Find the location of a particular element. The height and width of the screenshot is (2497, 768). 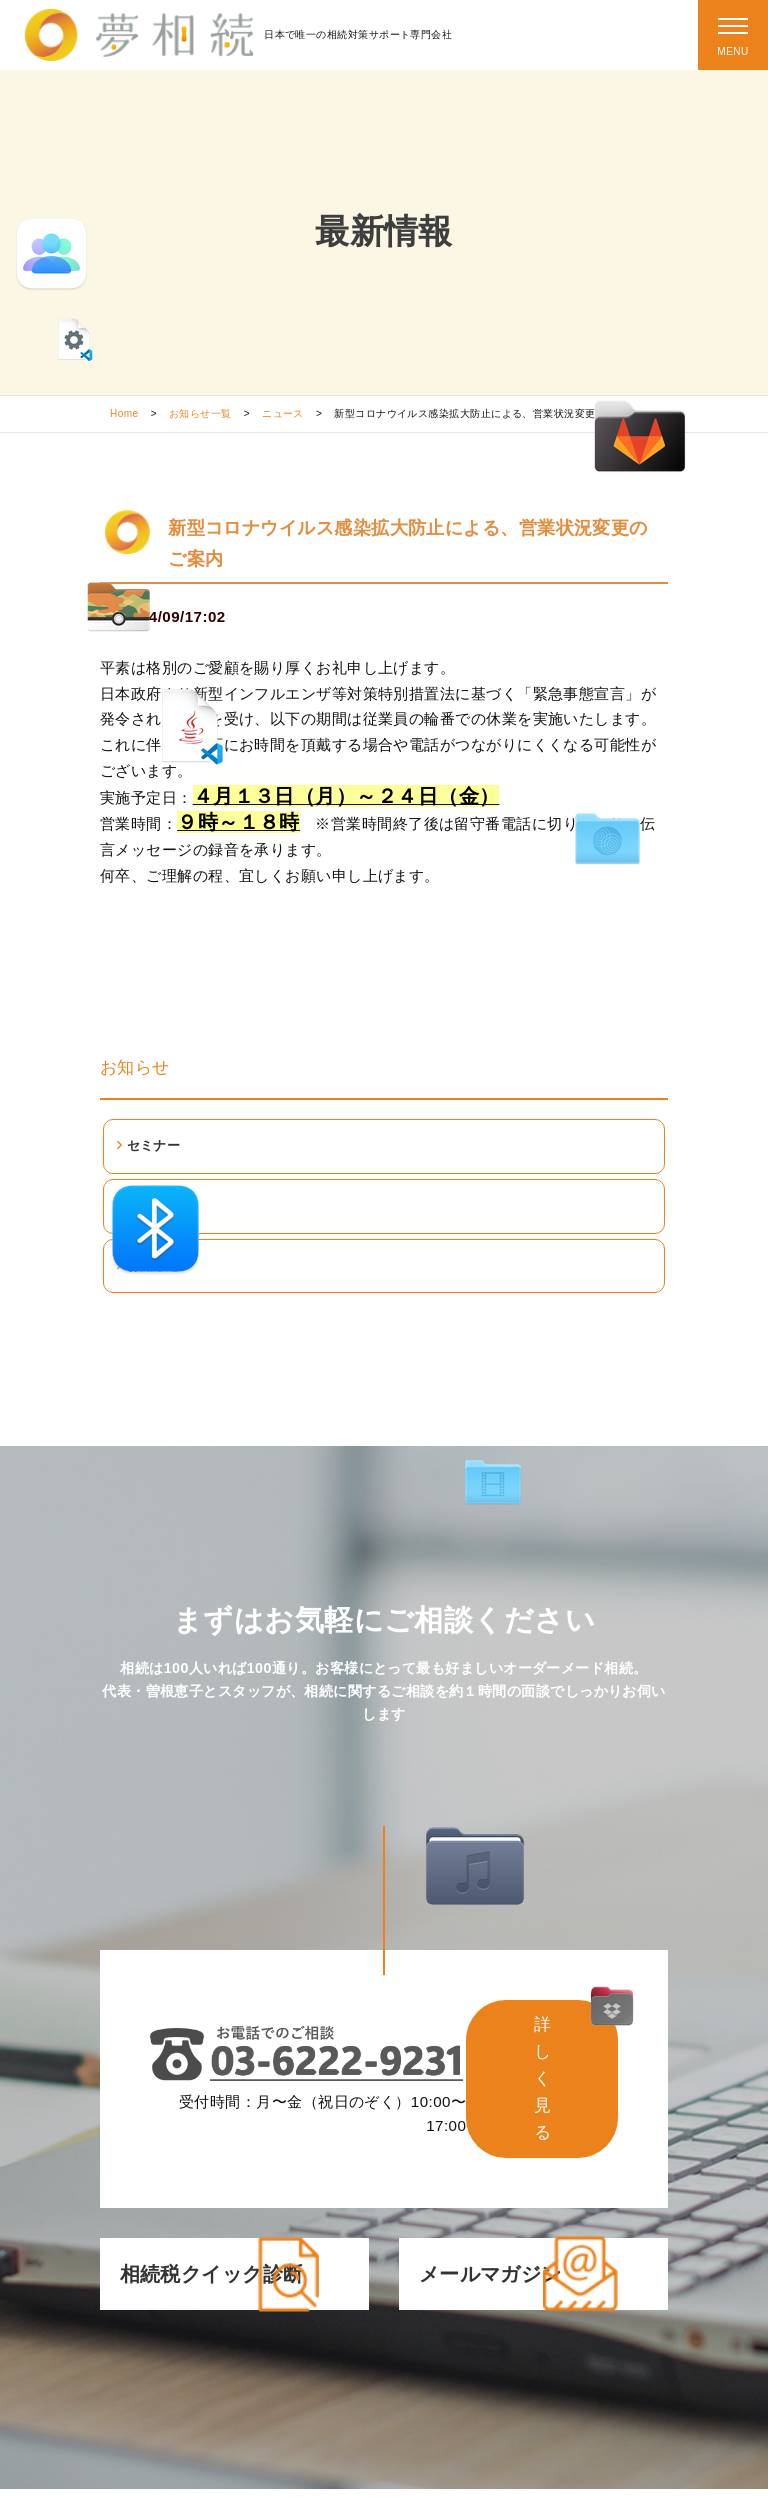

open a Java file in Visual Studio Code is located at coordinates (190, 727).